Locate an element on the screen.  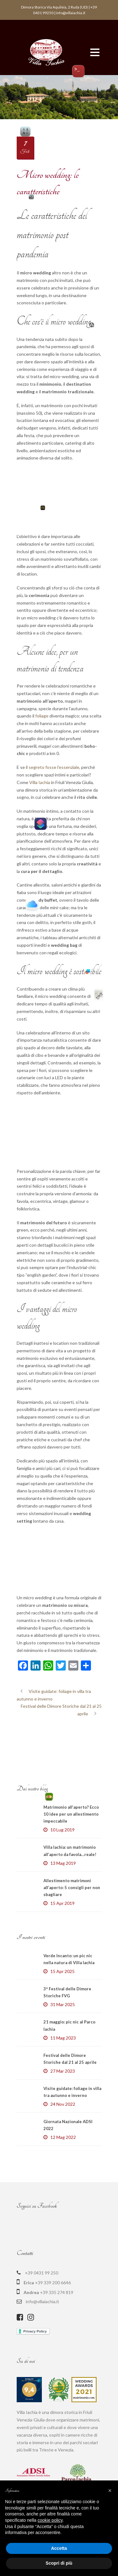
open font book to manage installed fonts is located at coordinates (25, 131).